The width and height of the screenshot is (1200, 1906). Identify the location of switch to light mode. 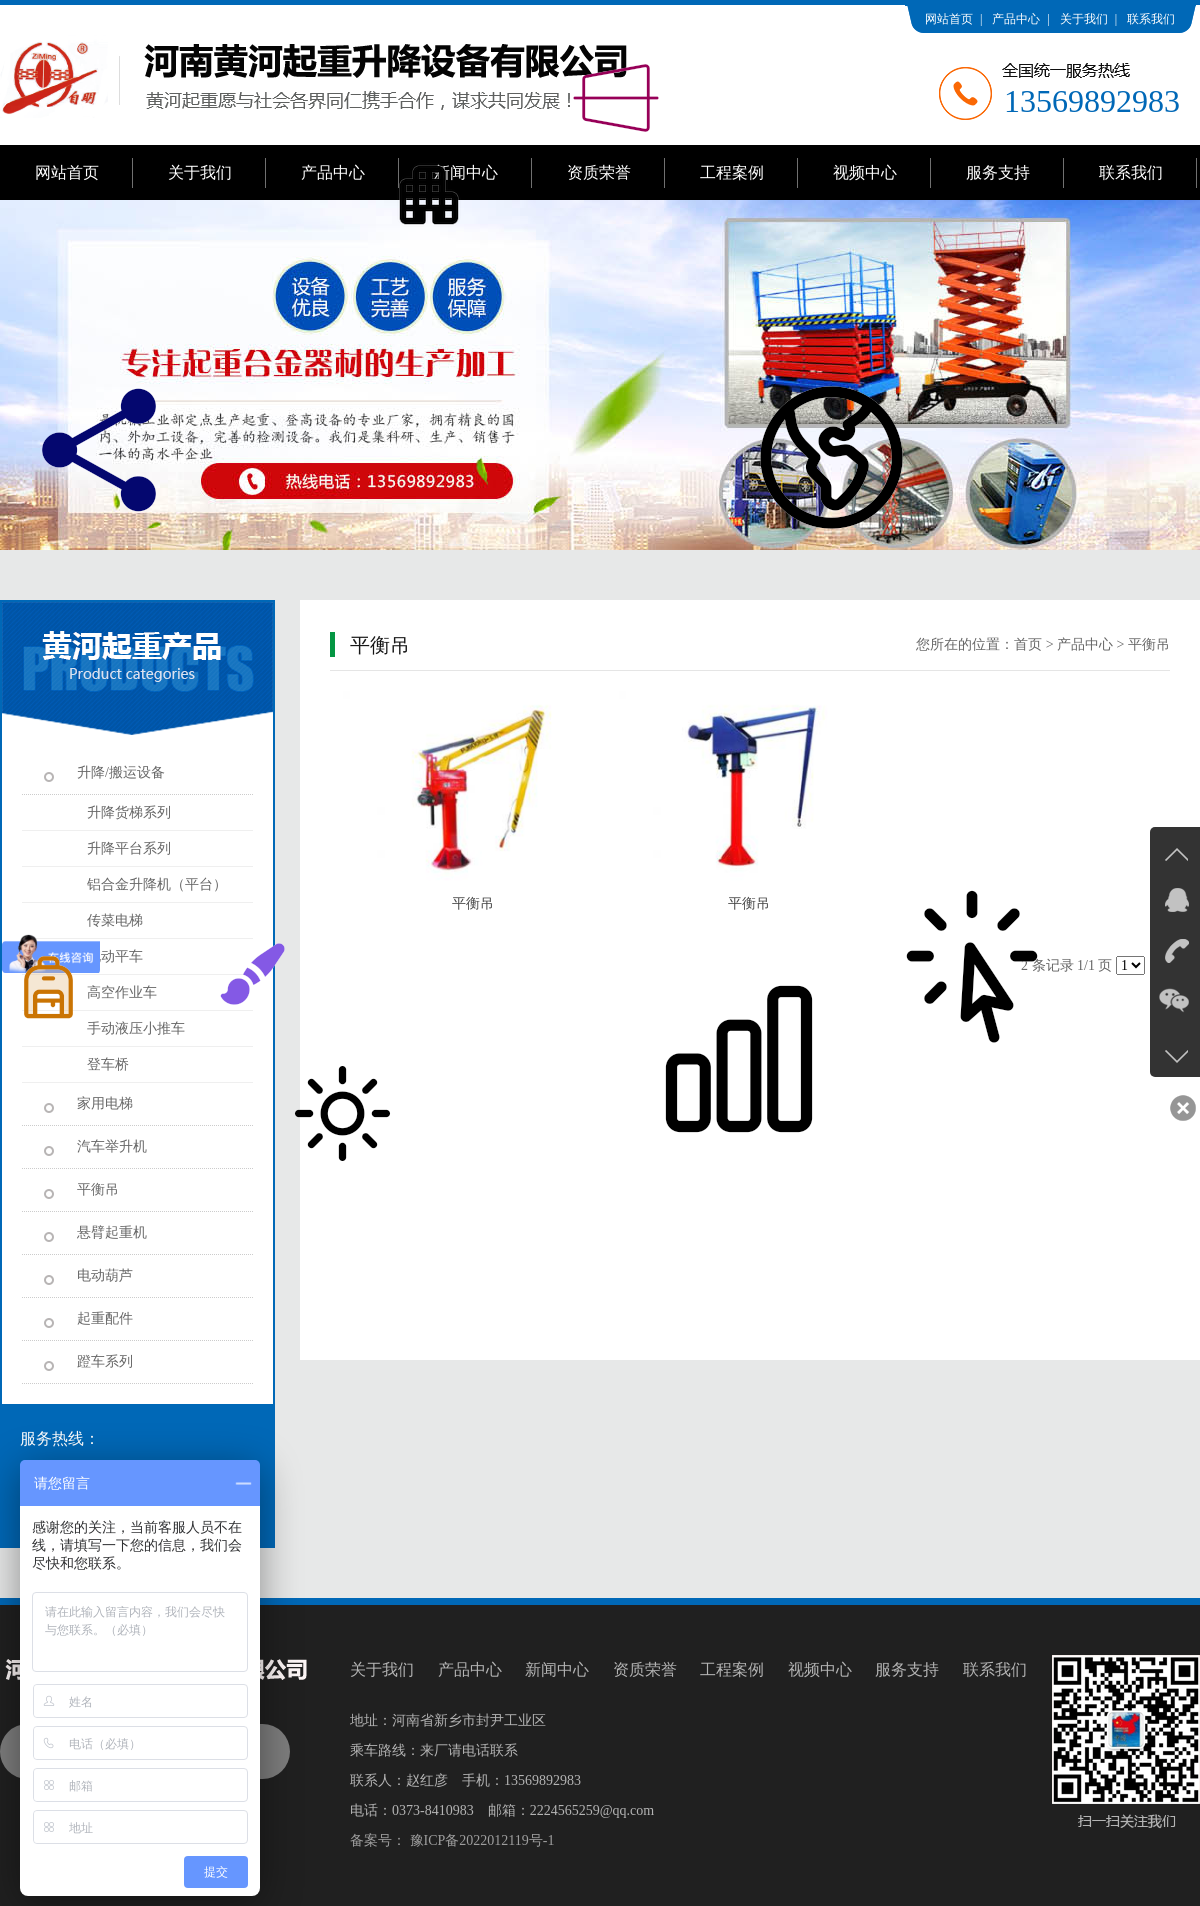
(342, 1113).